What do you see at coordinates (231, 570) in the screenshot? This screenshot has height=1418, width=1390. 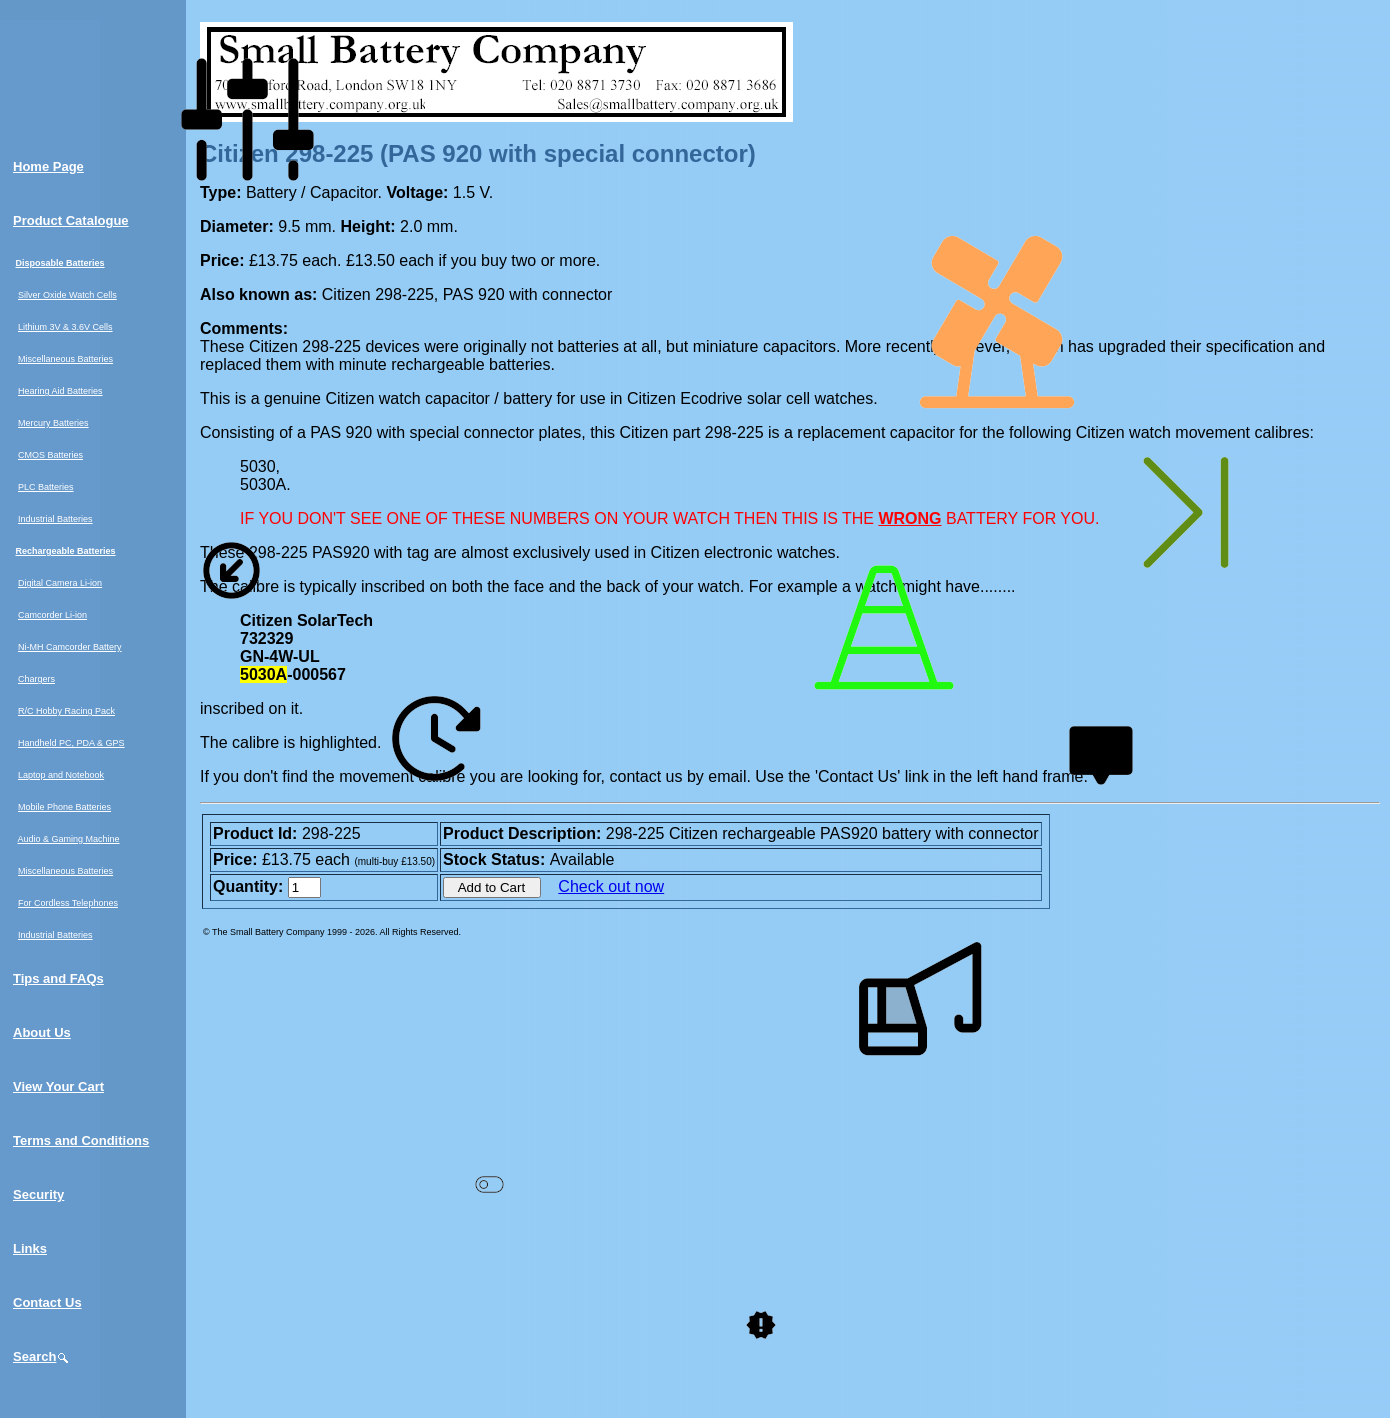 I see `navigate to previous or lower-left content` at bounding box center [231, 570].